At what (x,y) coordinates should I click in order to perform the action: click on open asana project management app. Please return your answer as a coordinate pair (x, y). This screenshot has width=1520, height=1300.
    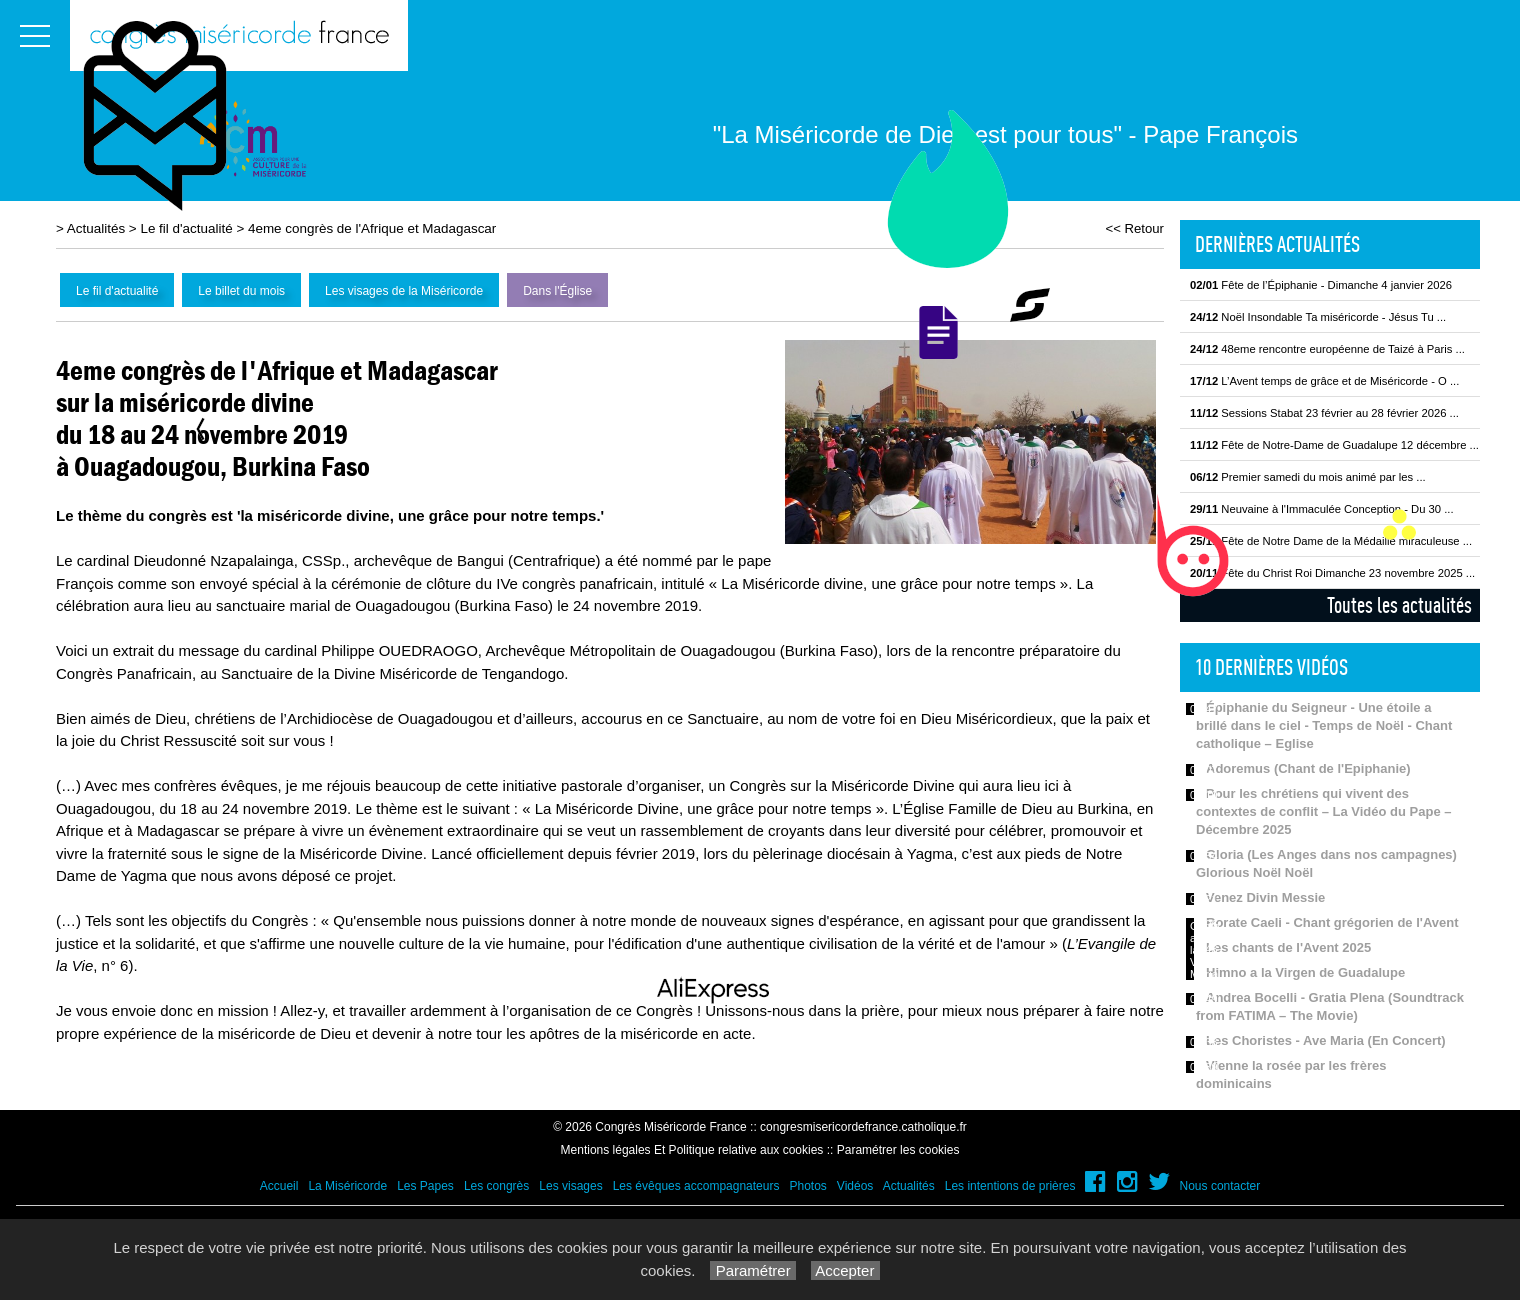
    Looking at the image, I should click on (1399, 524).